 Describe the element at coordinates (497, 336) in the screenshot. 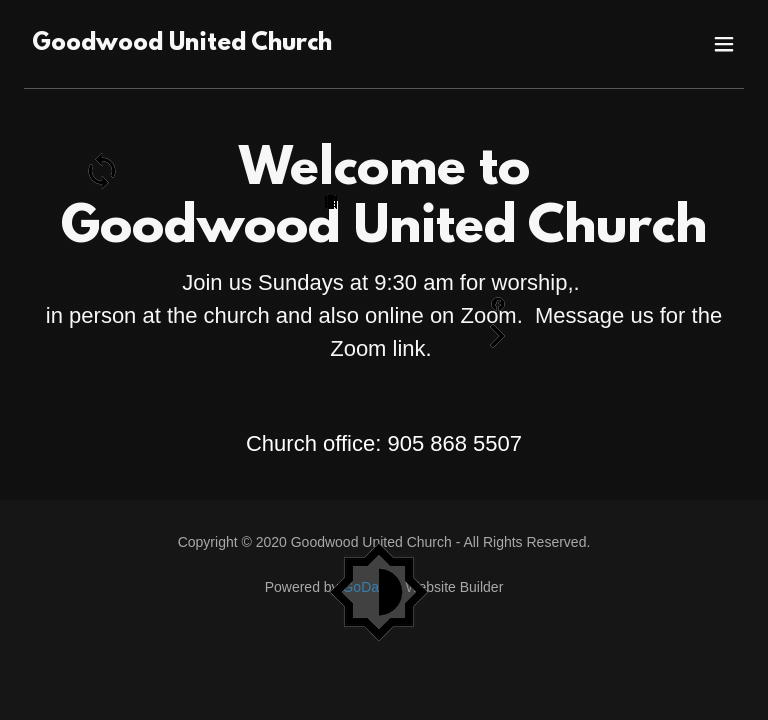

I see `navigate to the next item or page` at that location.